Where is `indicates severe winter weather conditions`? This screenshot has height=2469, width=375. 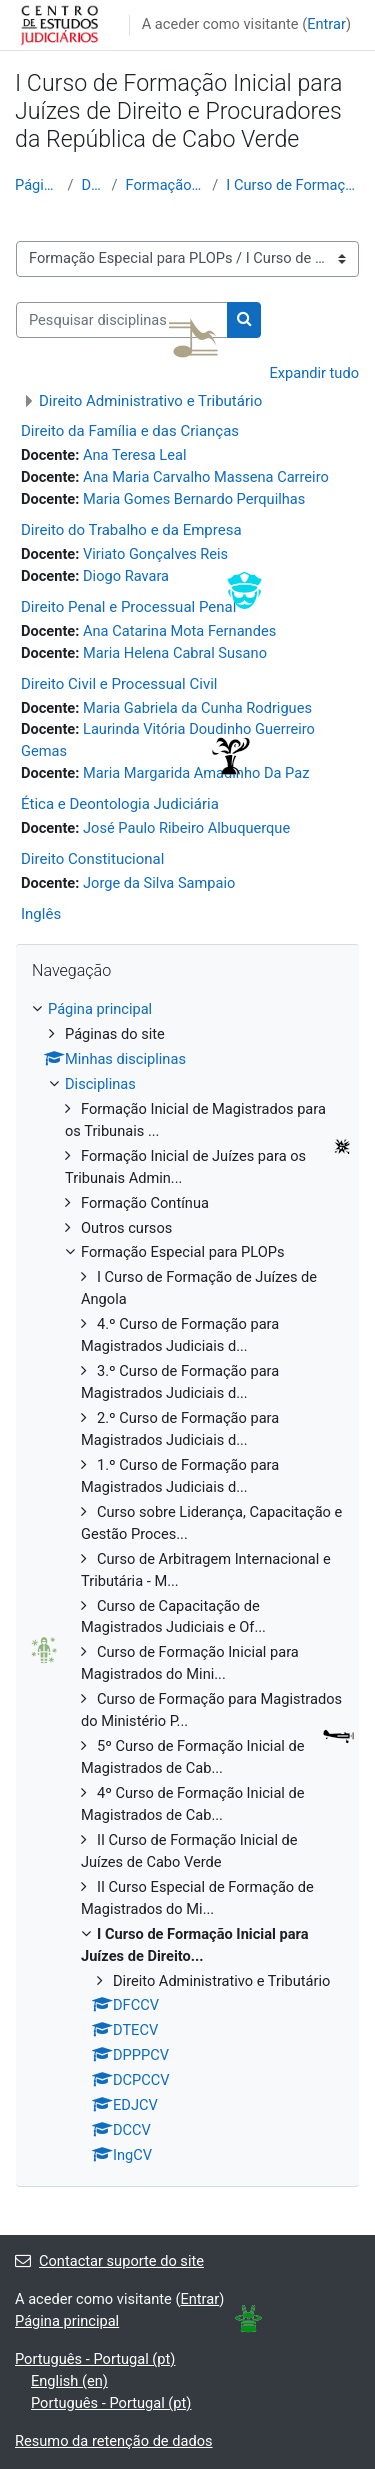
indicates severe winter weather conditions is located at coordinates (44, 1650).